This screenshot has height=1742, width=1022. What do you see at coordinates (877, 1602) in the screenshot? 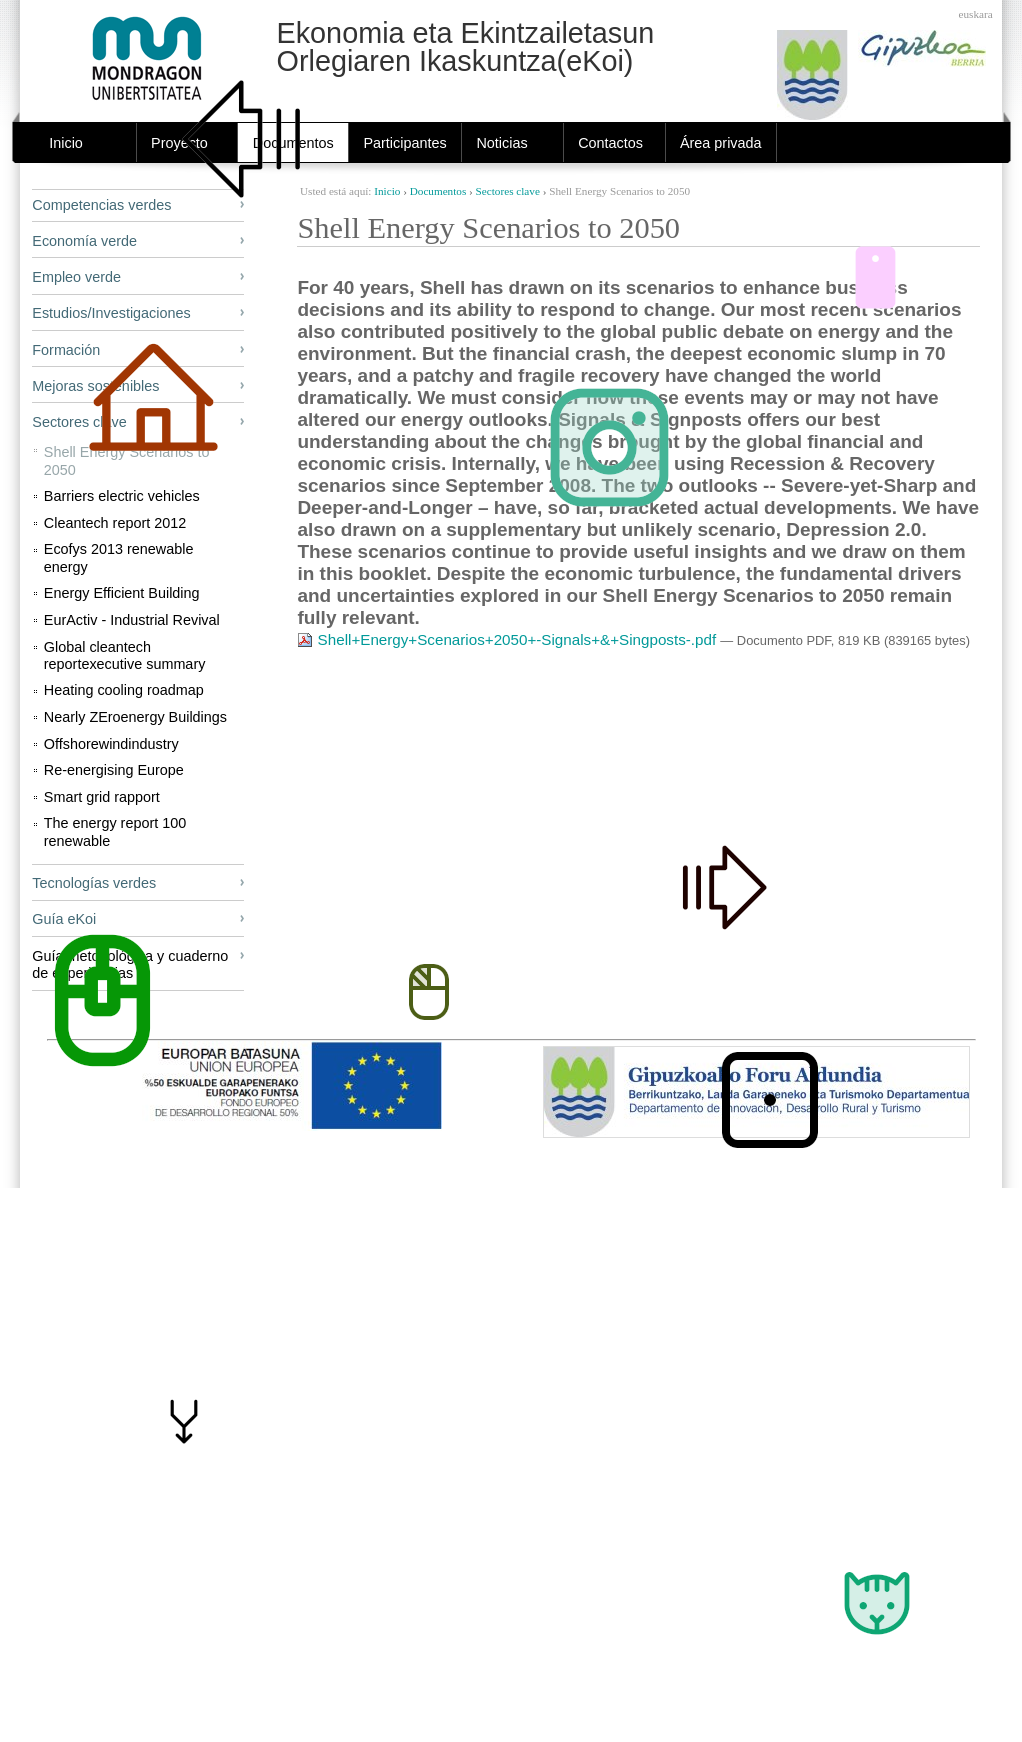
I see `view pet or animal-related content` at bounding box center [877, 1602].